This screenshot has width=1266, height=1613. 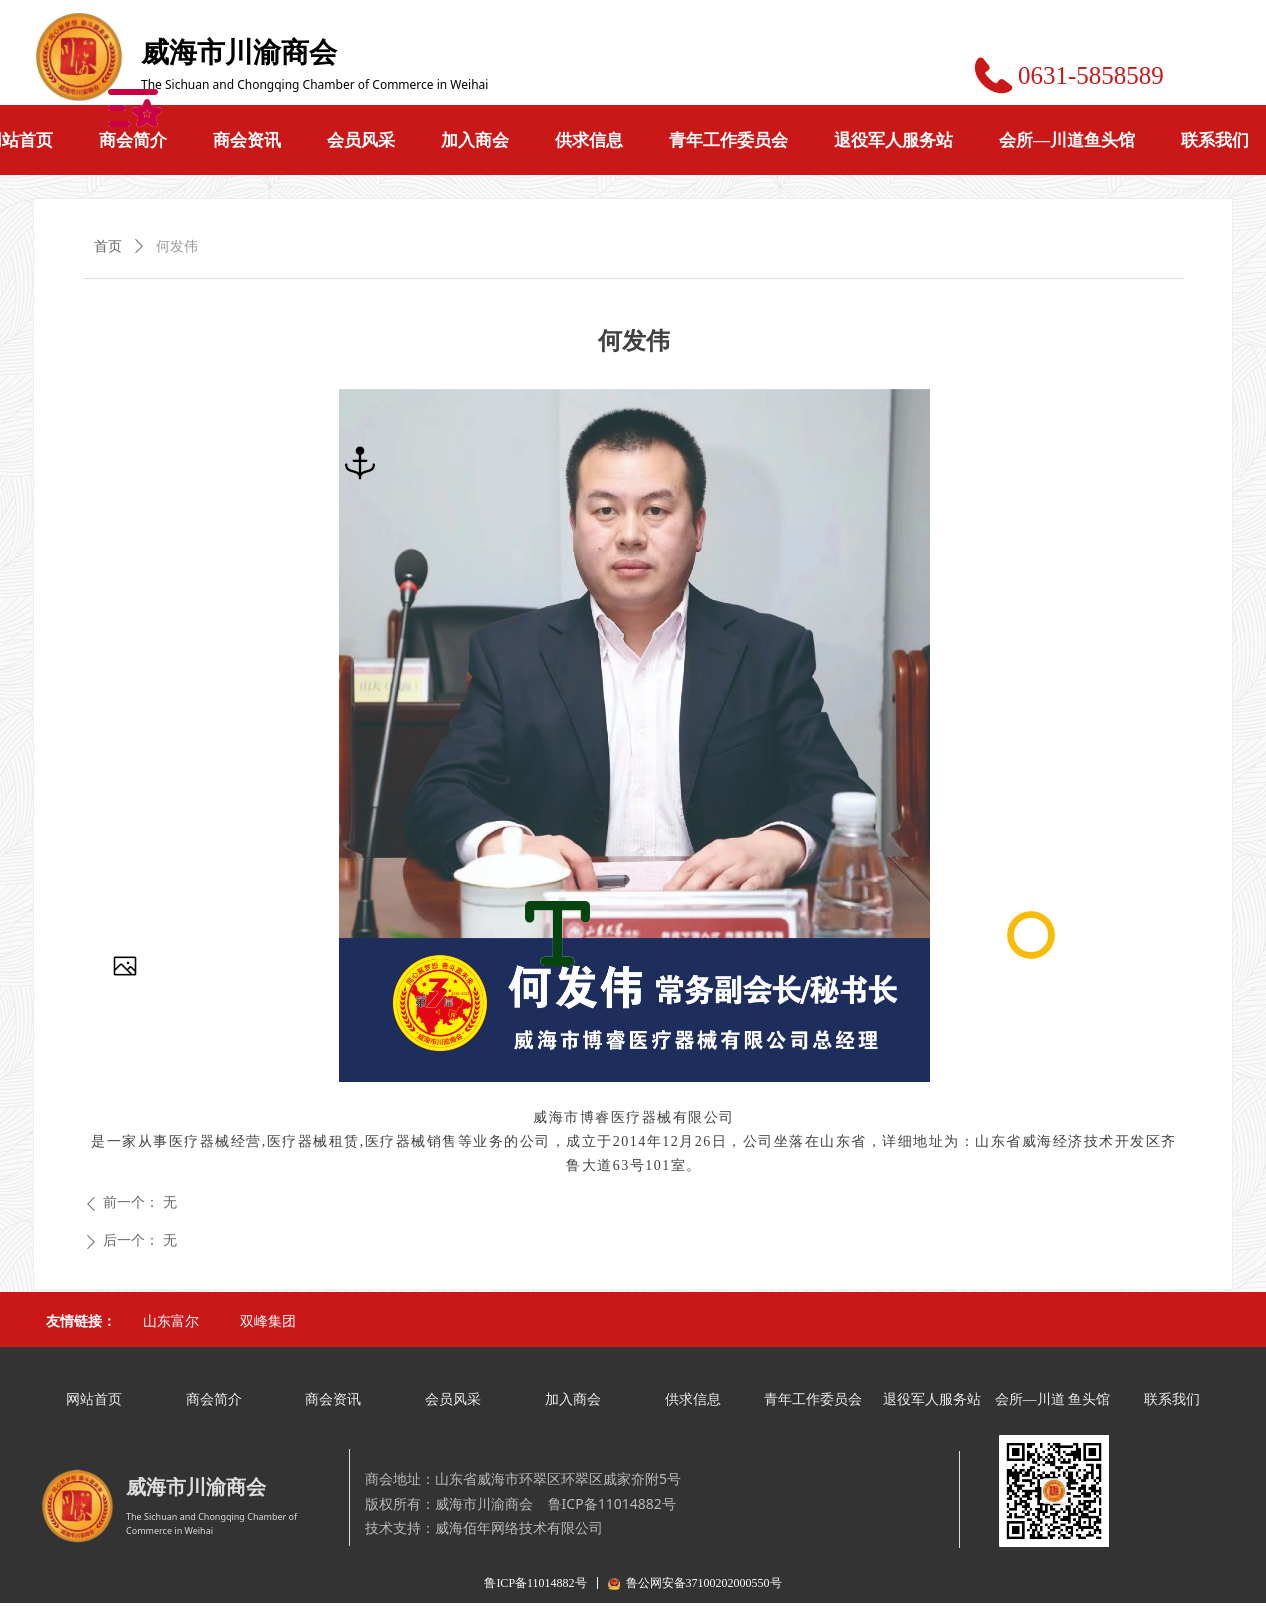 What do you see at coordinates (360, 462) in the screenshot?
I see `navigate to marina or port locations` at bounding box center [360, 462].